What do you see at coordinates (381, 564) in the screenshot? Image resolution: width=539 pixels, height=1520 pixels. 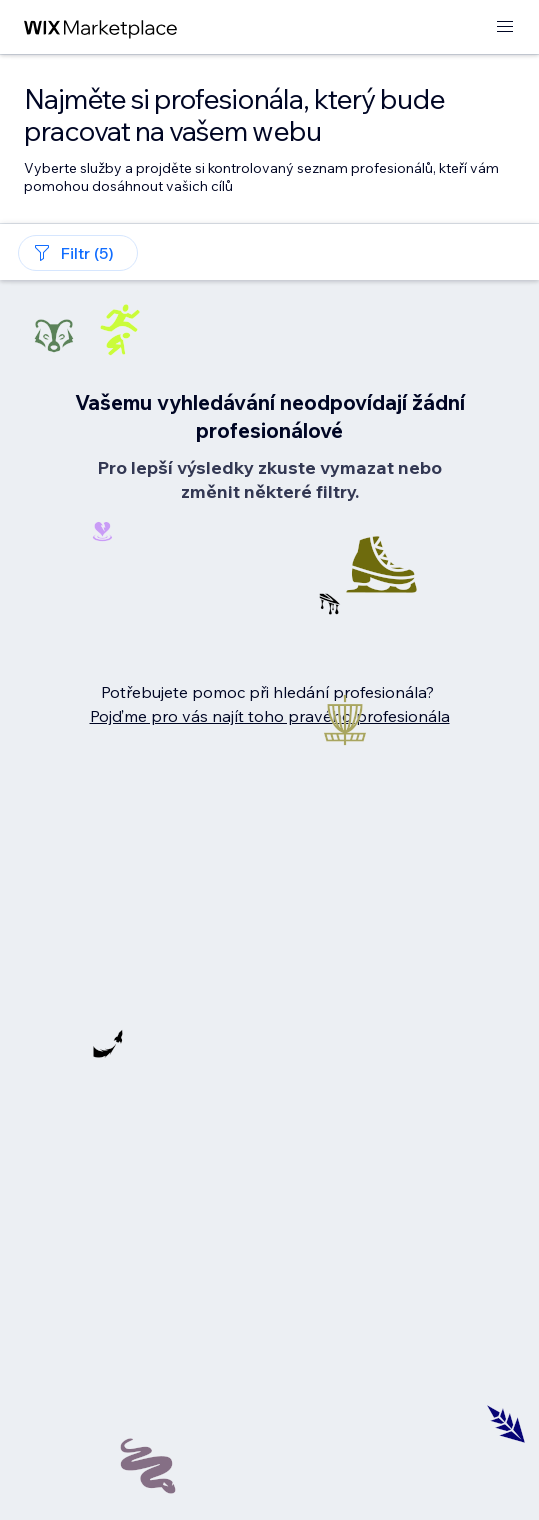 I see `access ice skating activities or sports` at bounding box center [381, 564].